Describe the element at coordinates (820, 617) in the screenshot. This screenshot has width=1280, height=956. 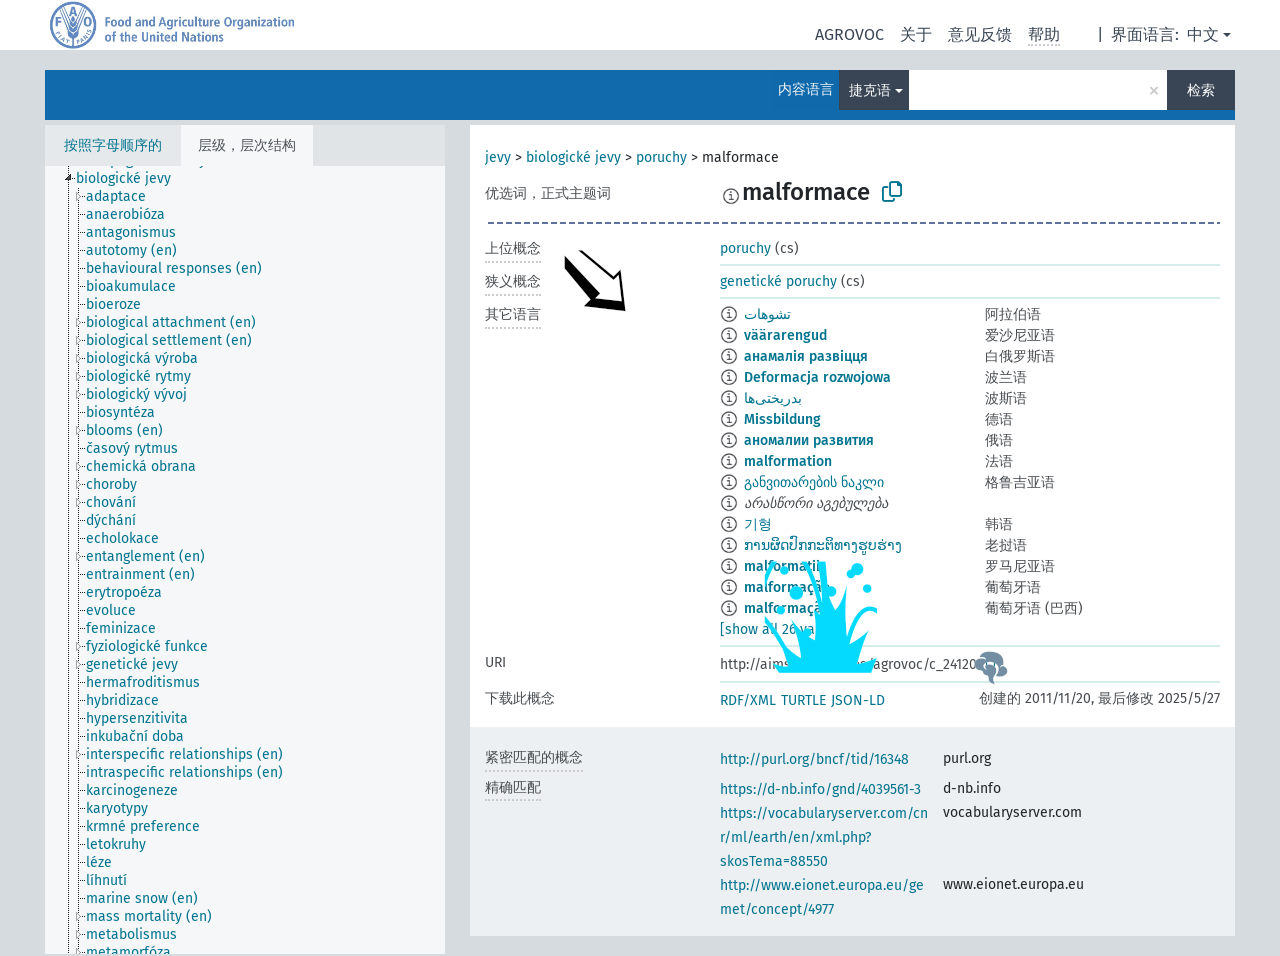
I see `indicates volcanic activity or eruption event` at that location.